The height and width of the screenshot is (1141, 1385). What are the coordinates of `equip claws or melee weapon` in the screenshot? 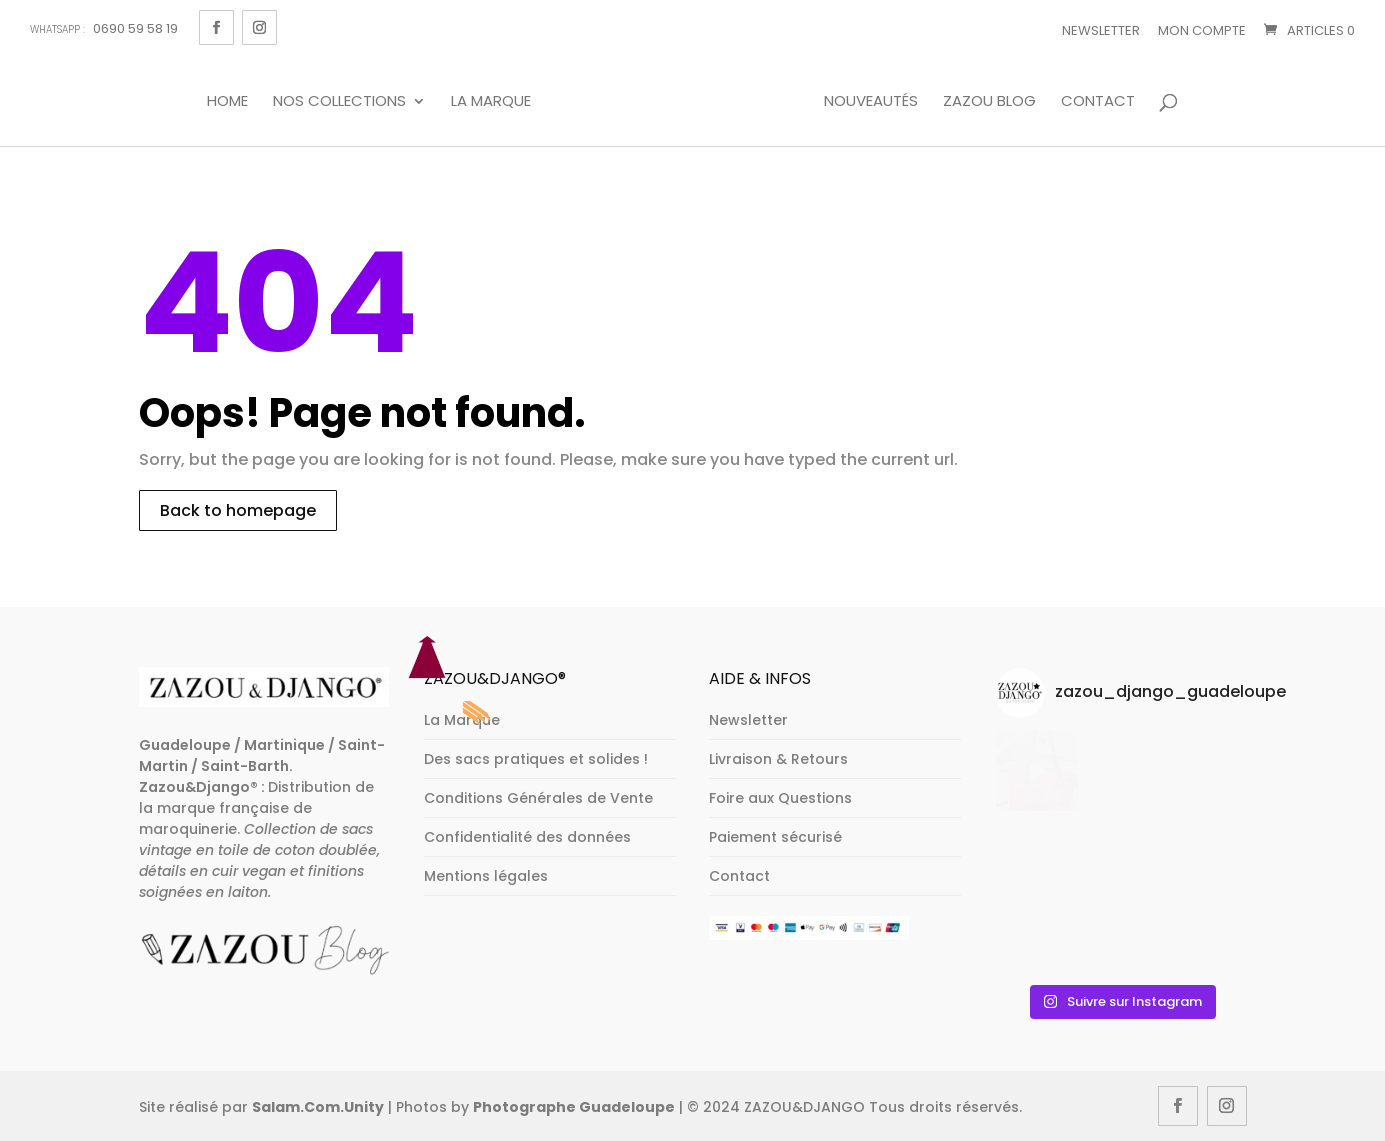 It's located at (477, 715).